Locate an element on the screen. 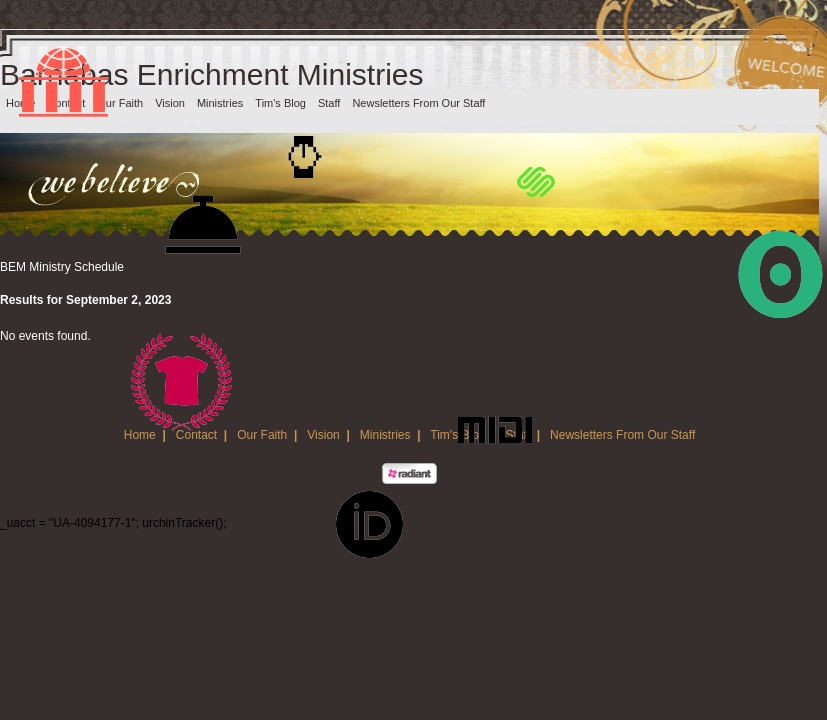 Image resolution: width=827 pixels, height=720 pixels. request assistance or customer service is located at coordinates (203, 226).